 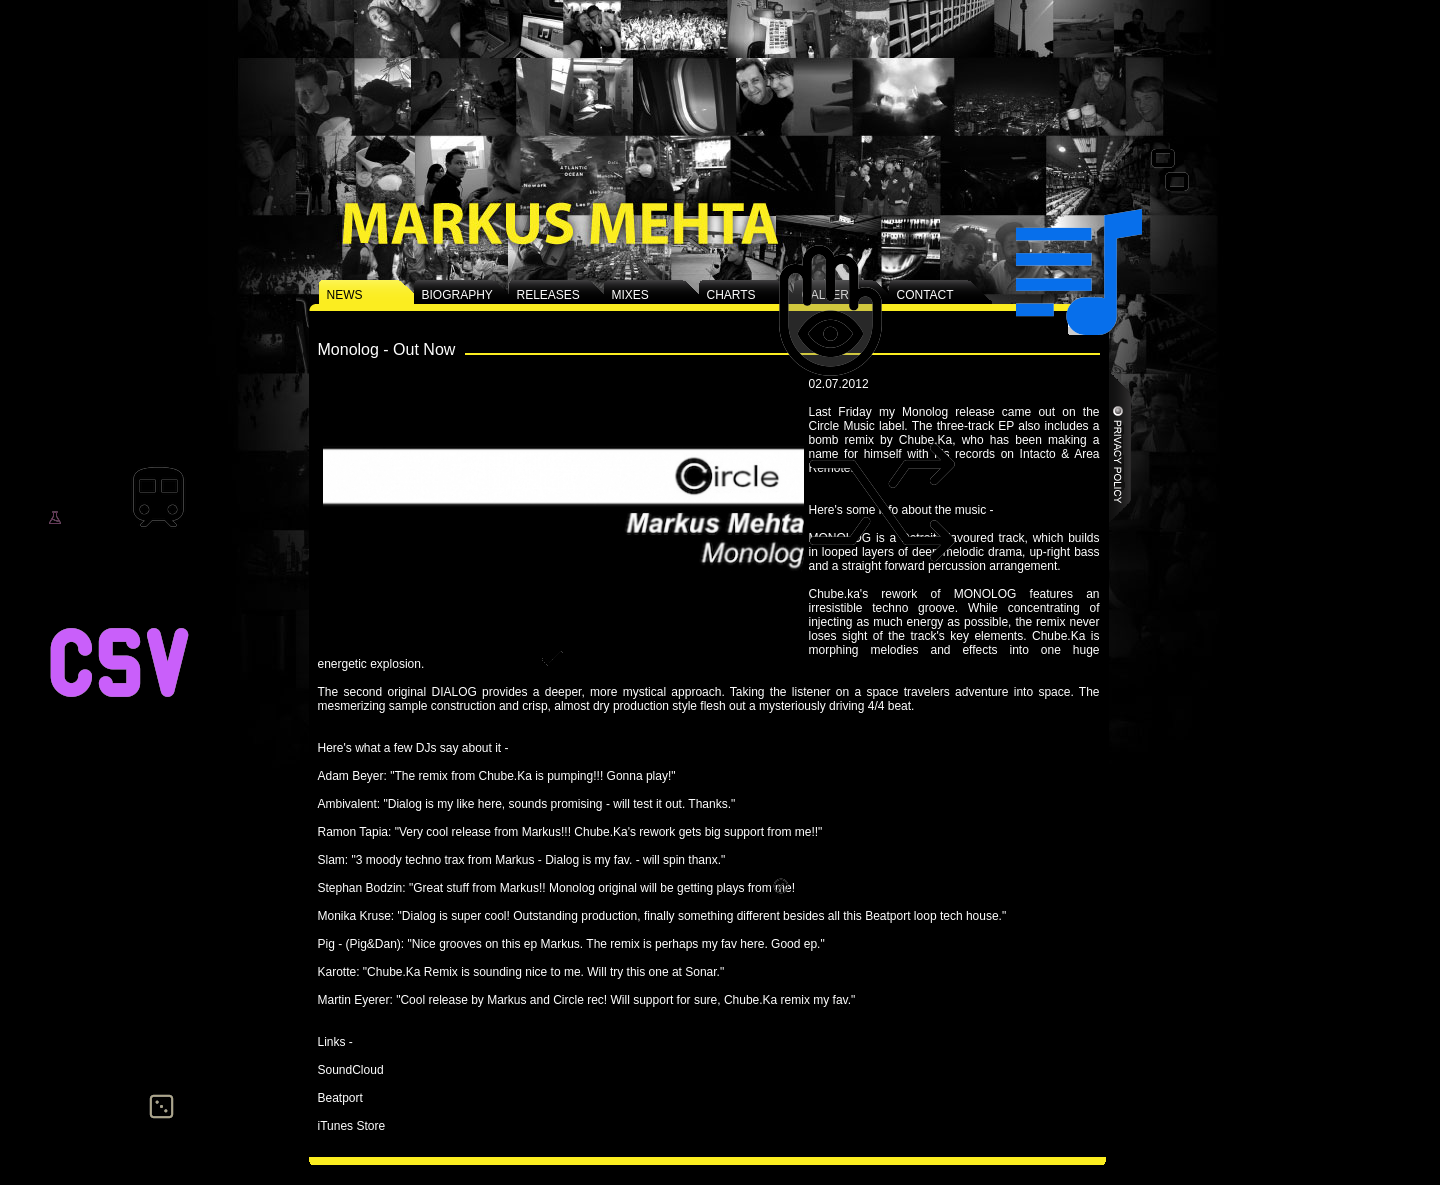 I want to click on enable palm recognition or hand-based biometric authentication, so click(x=830, y=310).